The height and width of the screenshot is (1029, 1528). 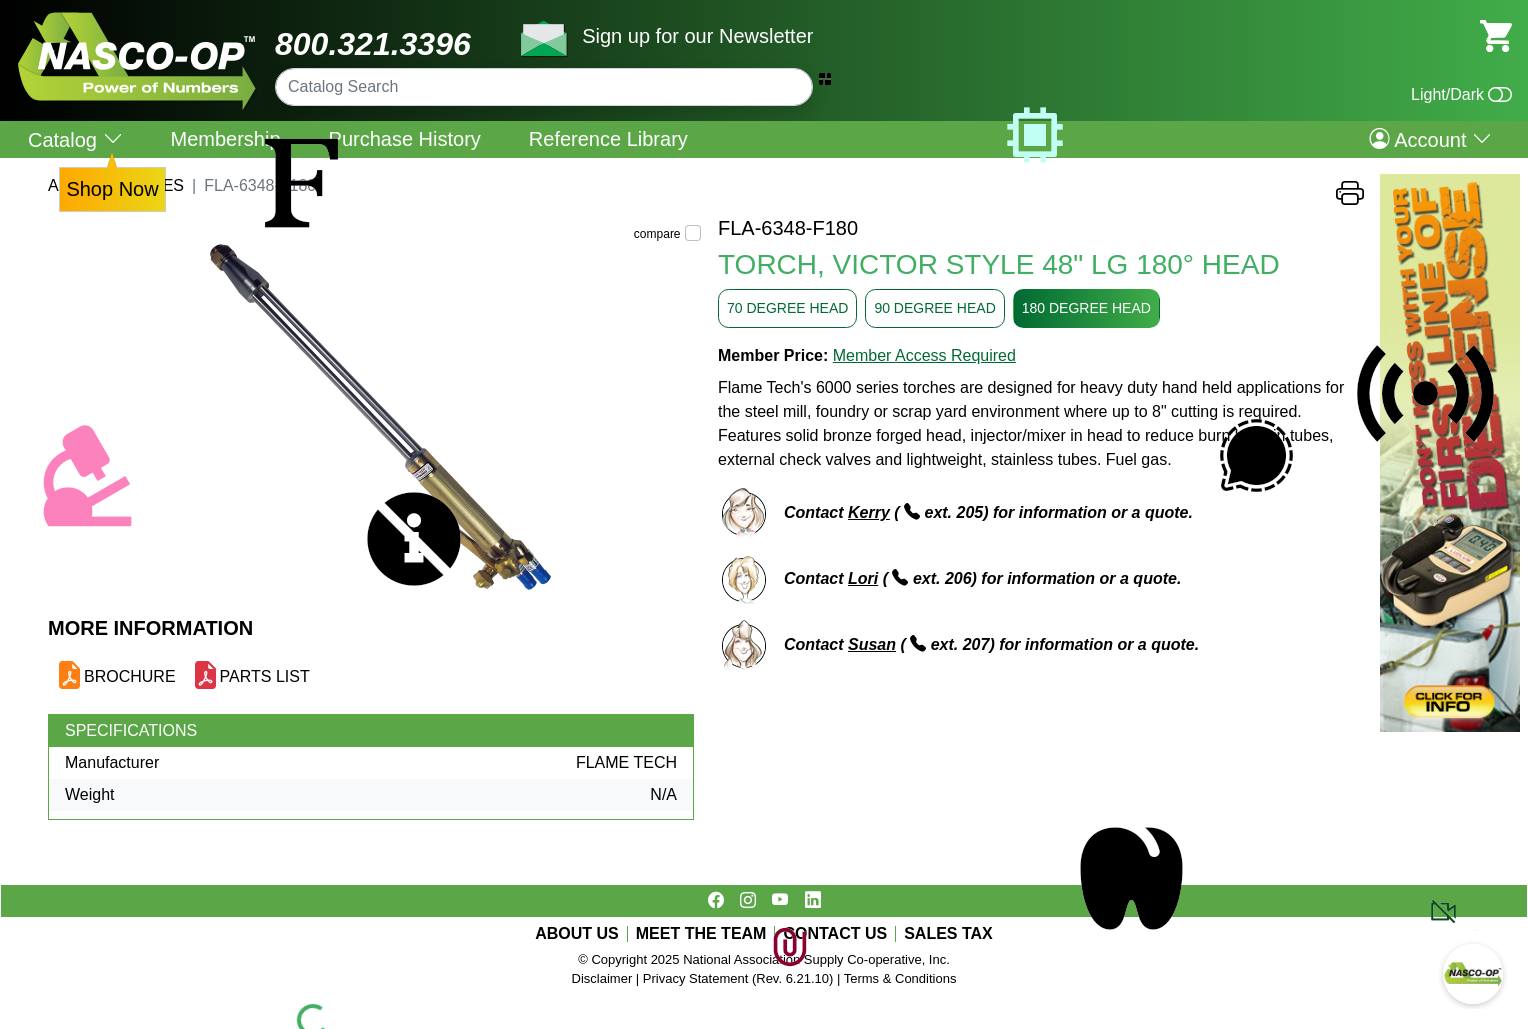 I want to click on attach a file to your message, so click(x=789, y=947).